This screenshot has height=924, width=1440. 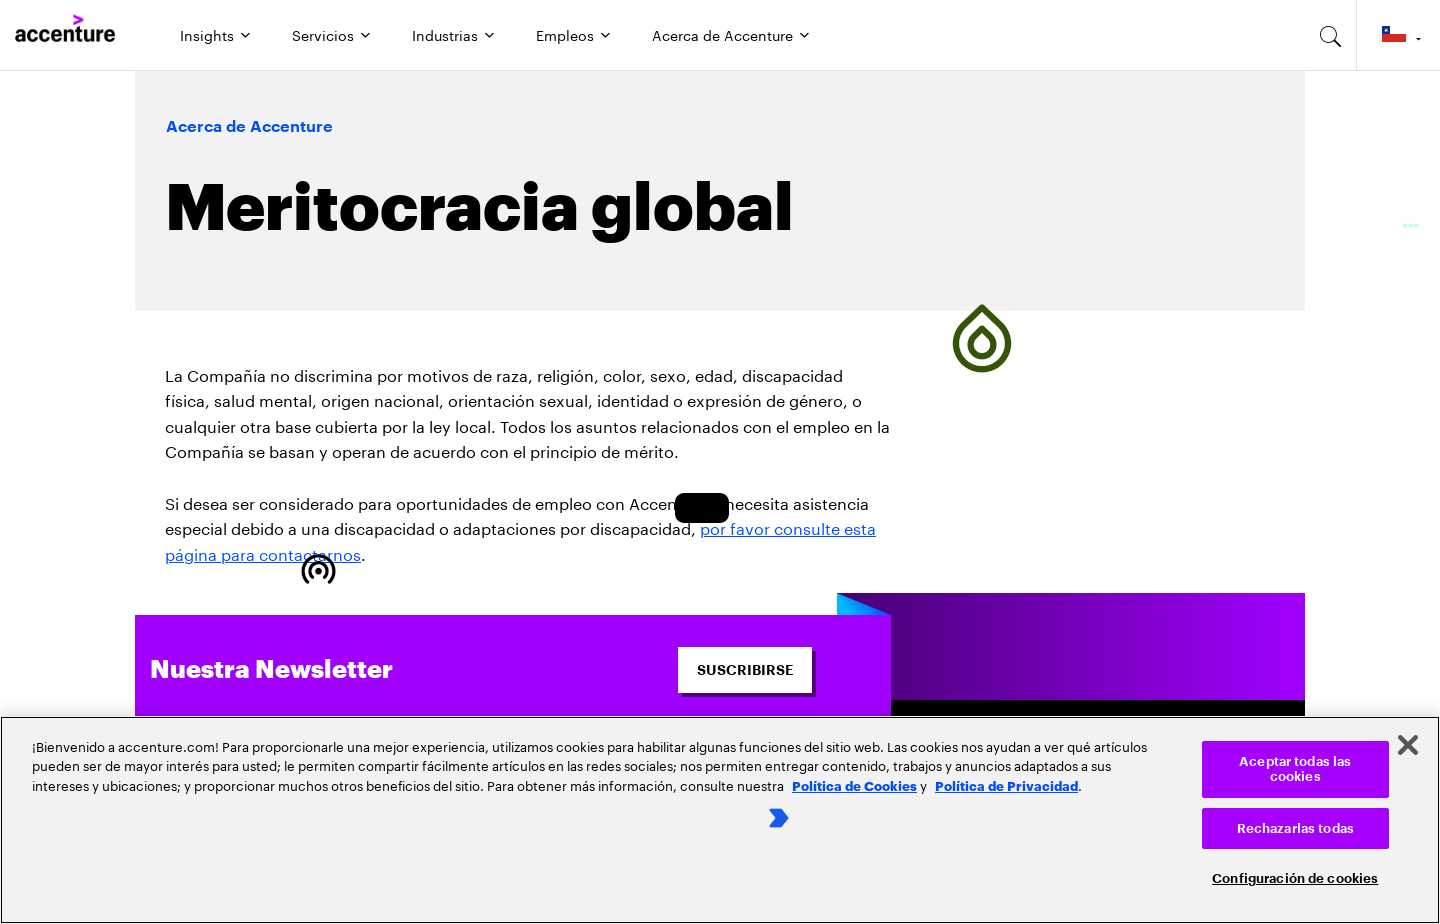 I want to click on enter or manage your password, so click(x=1410, y=225).